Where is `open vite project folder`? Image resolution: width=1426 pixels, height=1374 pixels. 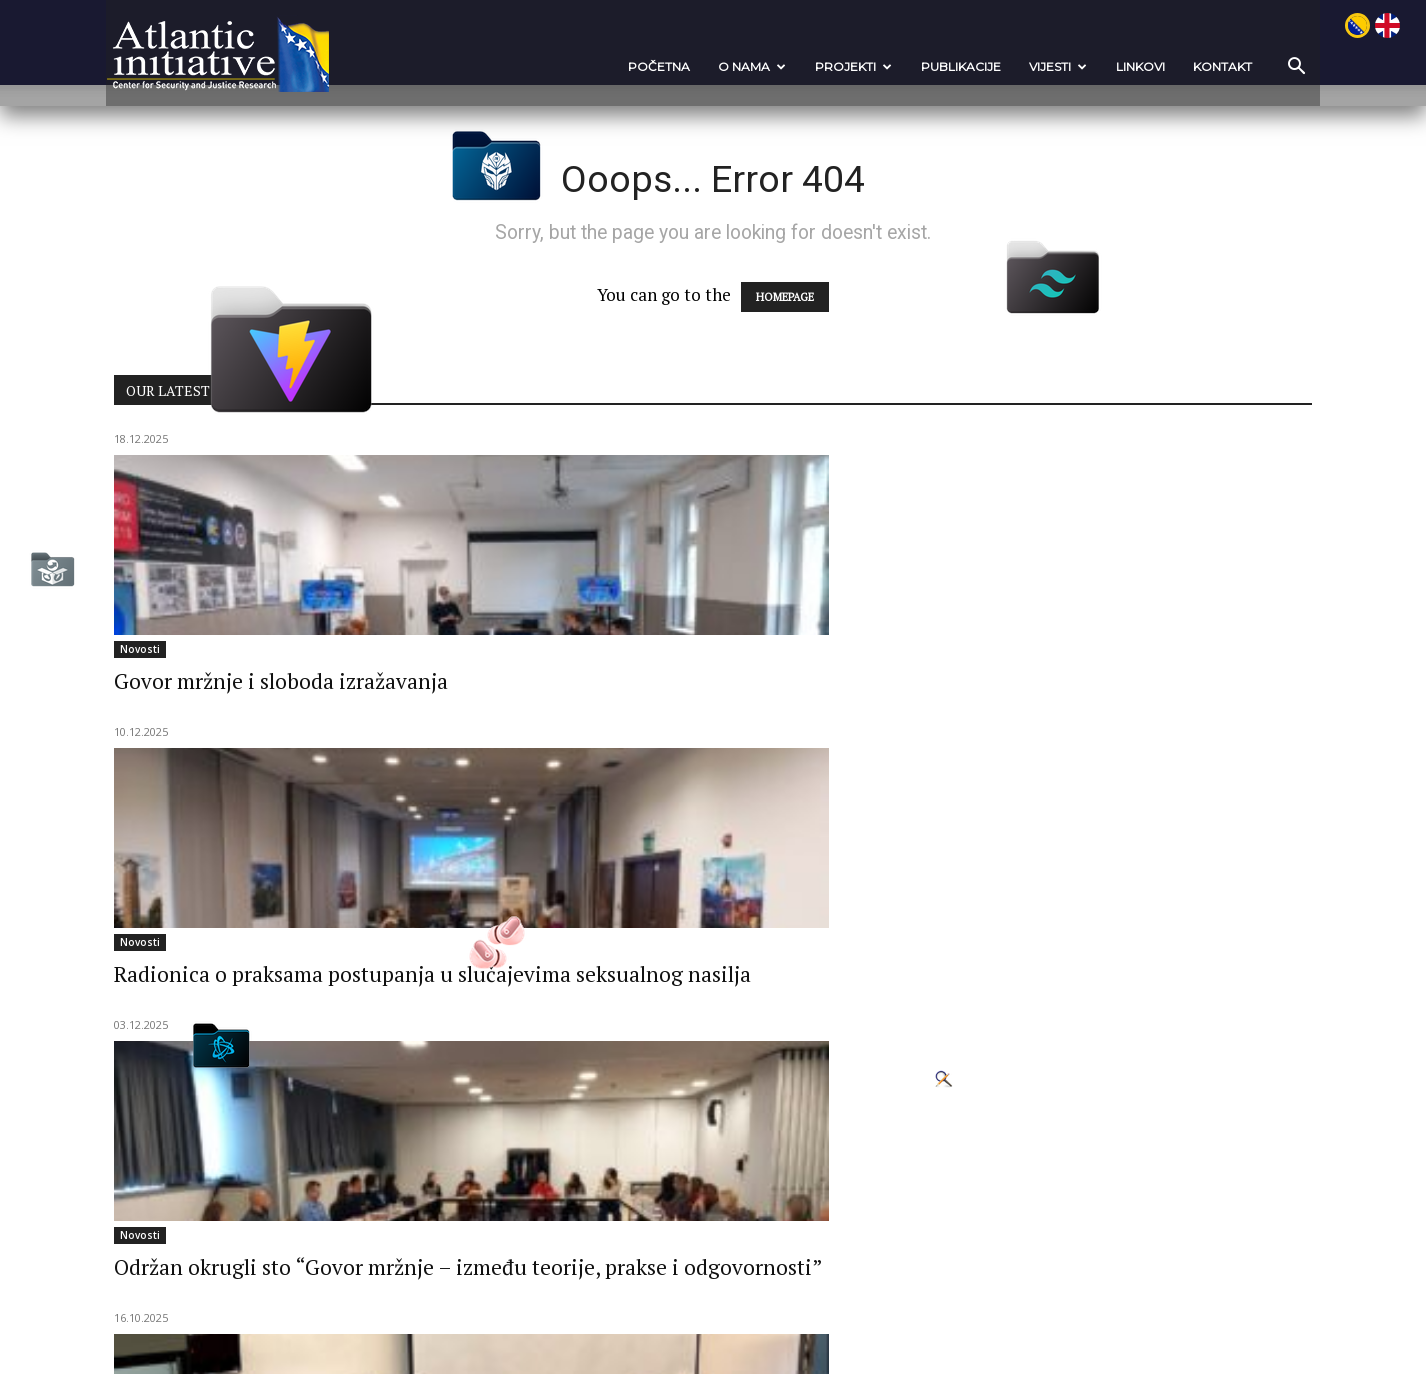
open vite project folder is located at coordinates (290, 353).